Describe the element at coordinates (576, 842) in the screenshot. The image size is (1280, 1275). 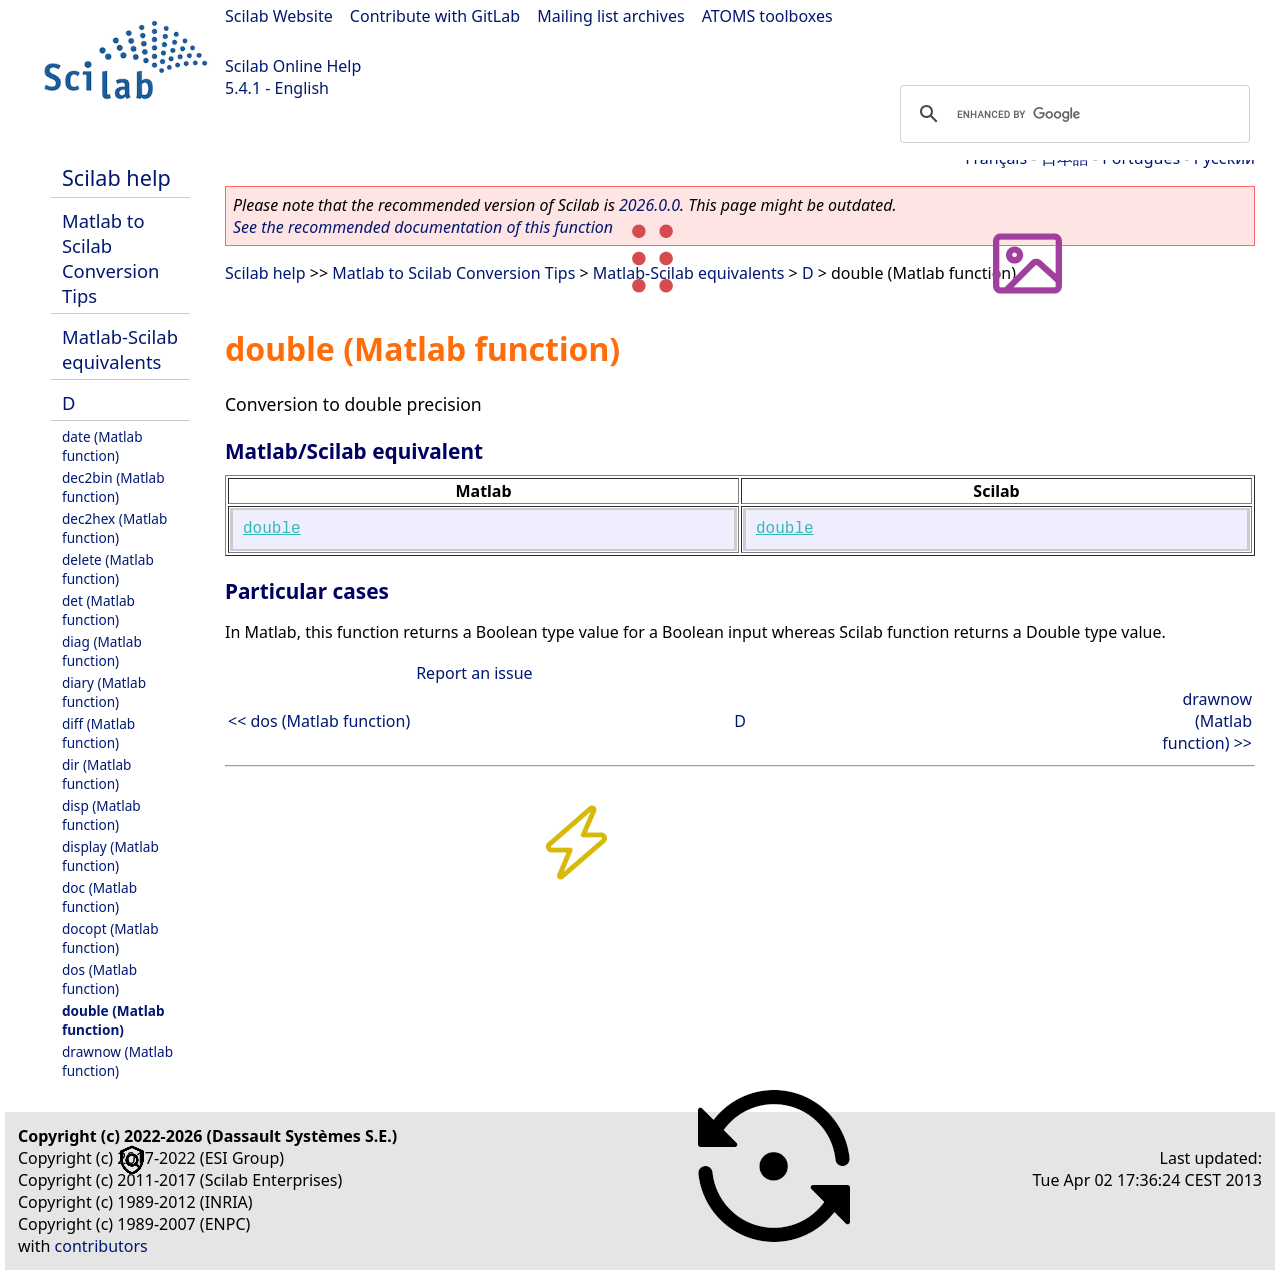
I see `indicates a quick action or shortcut` at that location.